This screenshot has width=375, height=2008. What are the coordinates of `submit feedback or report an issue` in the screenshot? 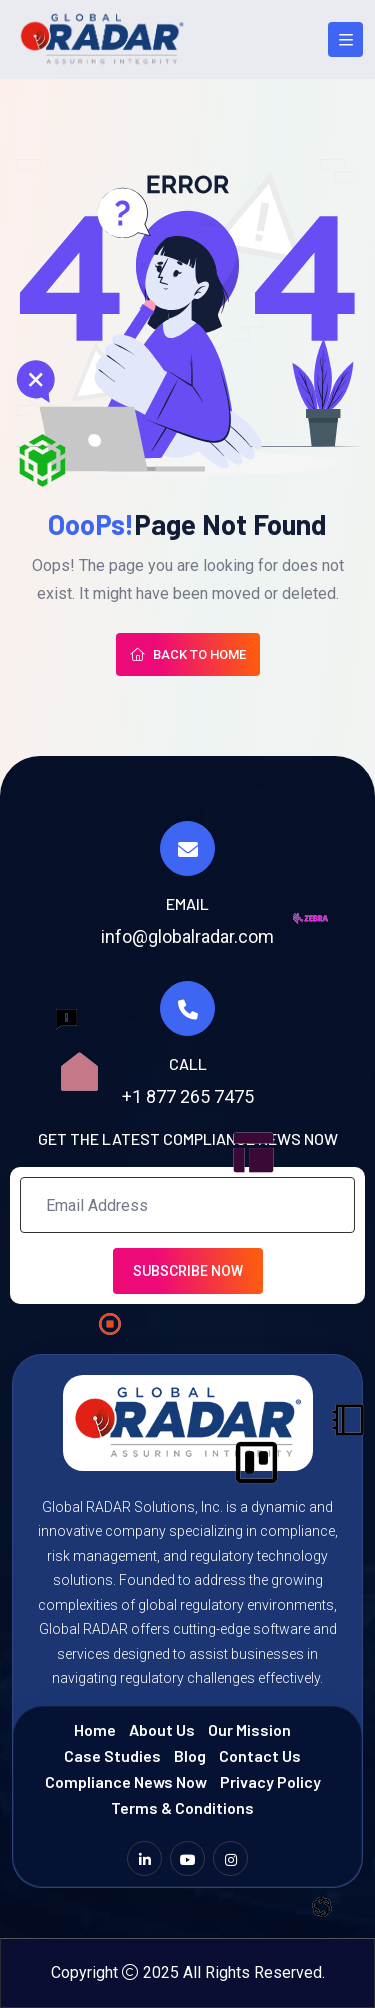 It's located at (66, 1018).